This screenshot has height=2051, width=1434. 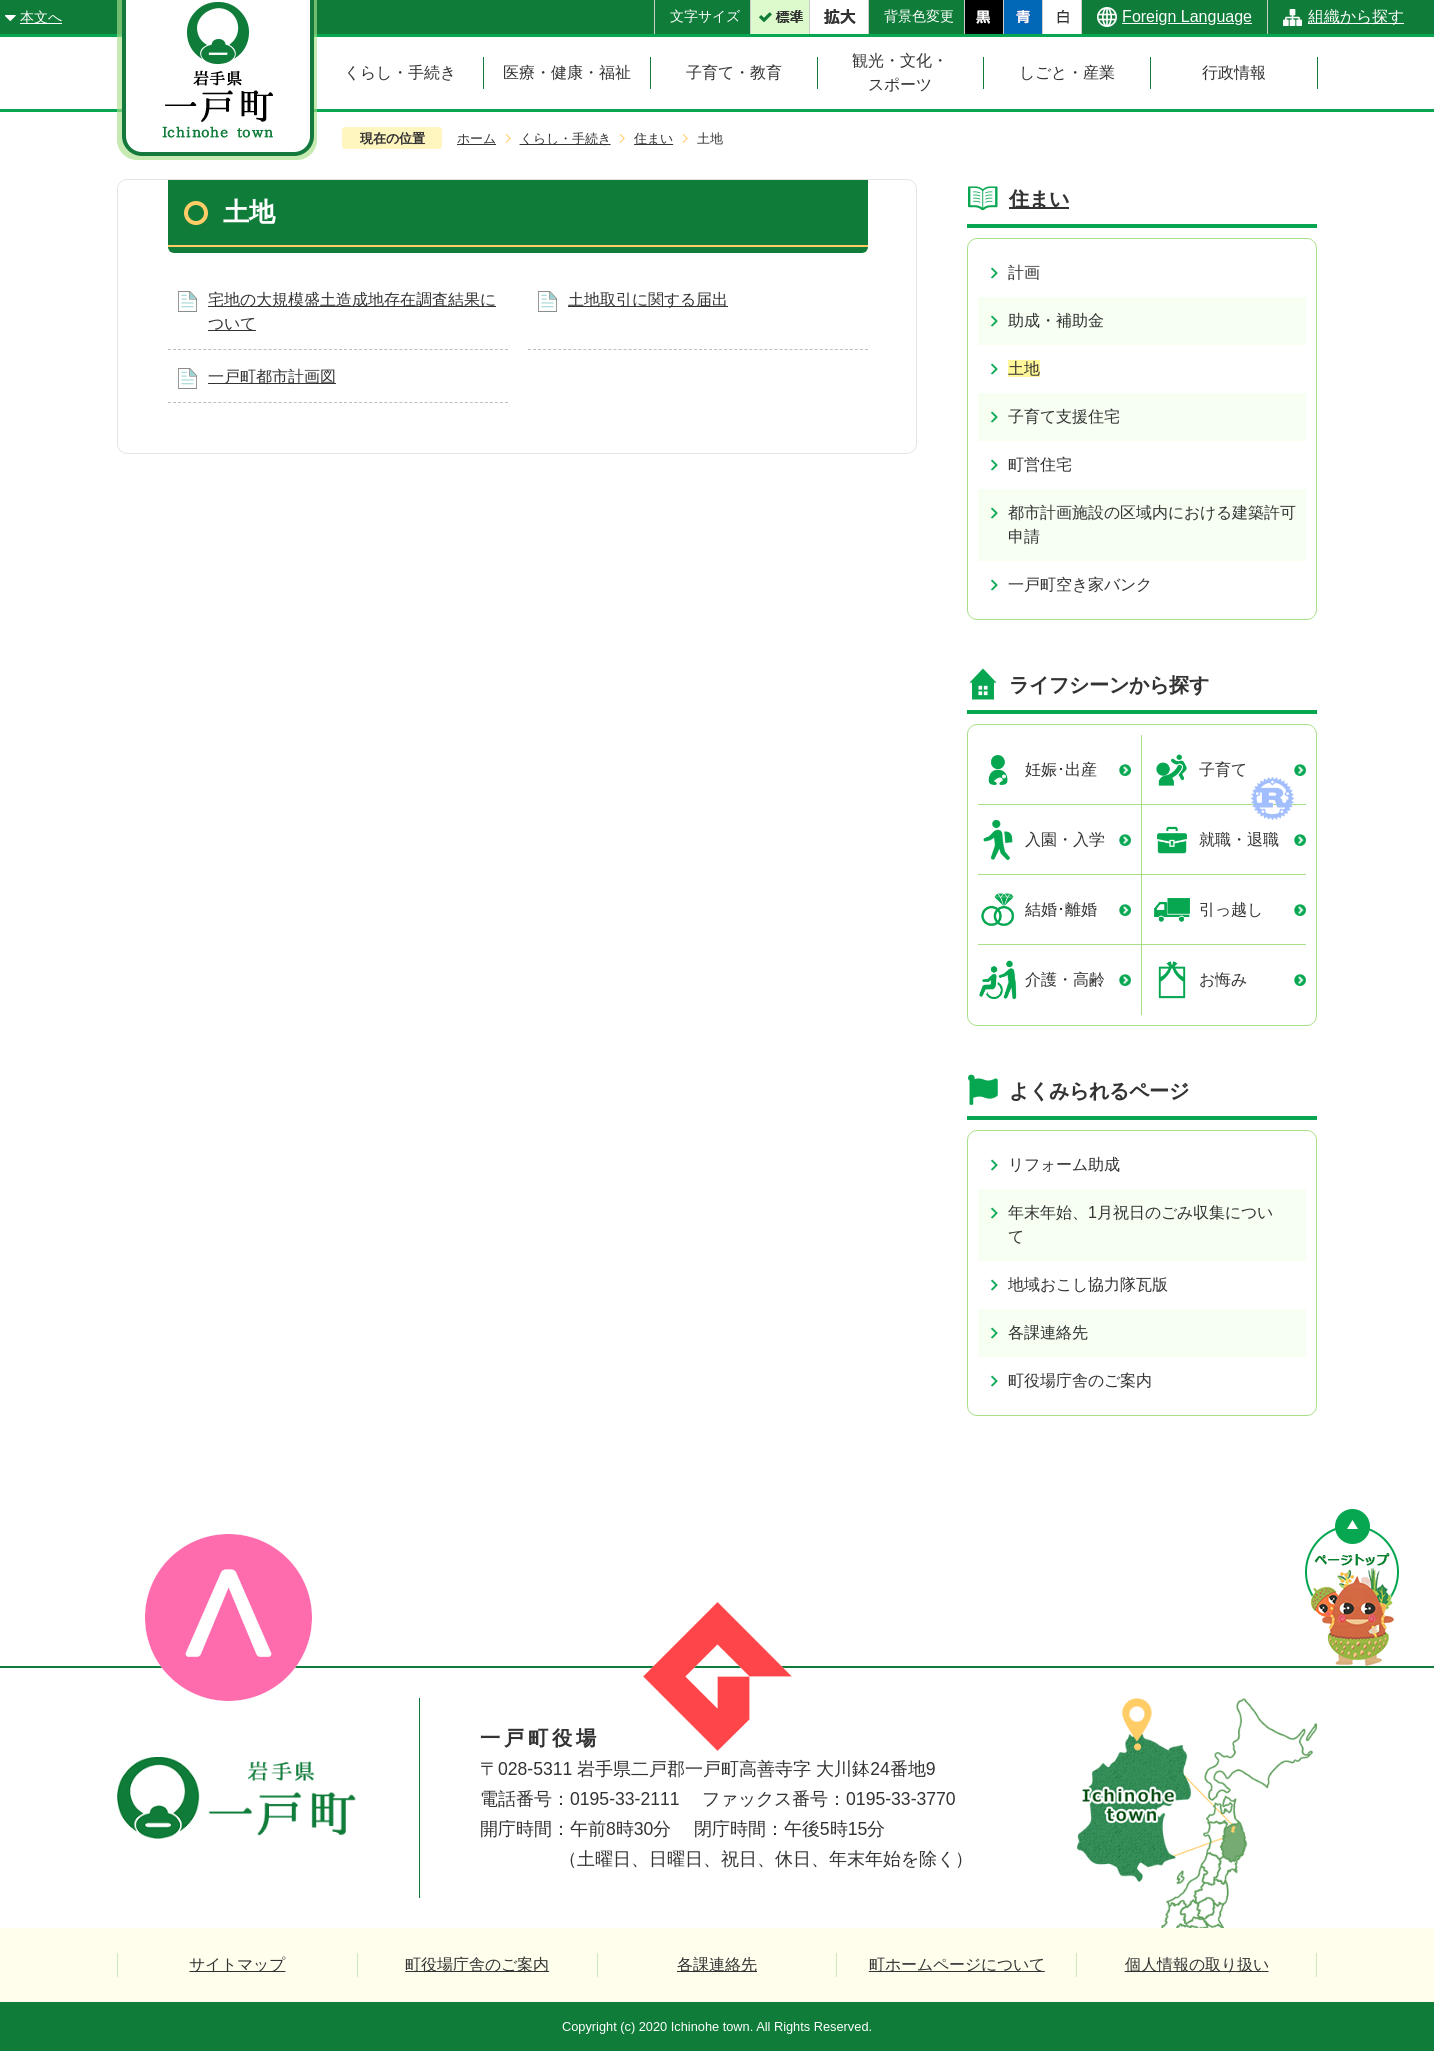 What do you see at coordinates (1272, 798) in the screenshot?
I see `rust programming language logo` at bounding box center [1272, 798].